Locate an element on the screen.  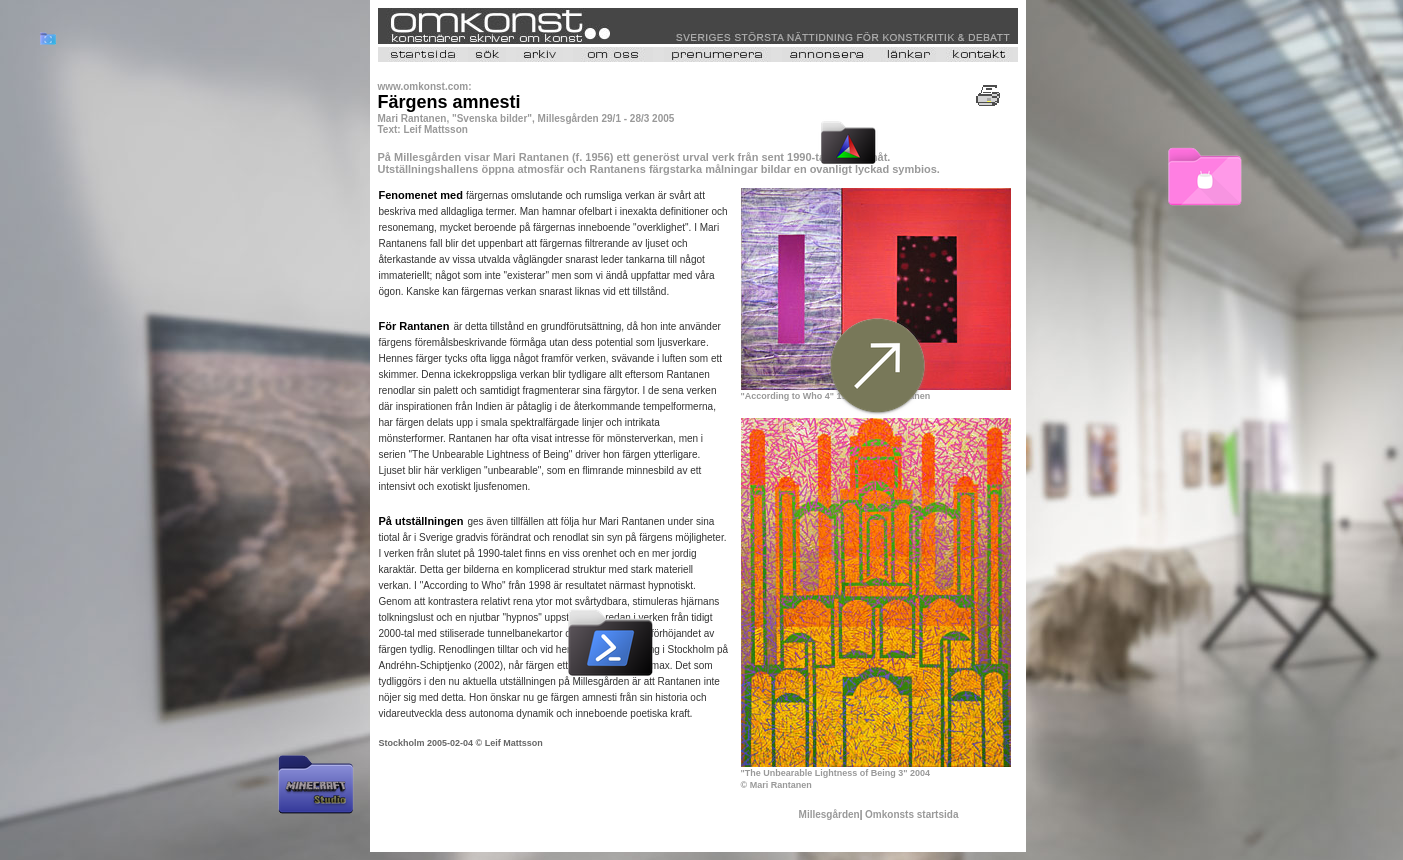
folder containing cmake build configuration files is located at coordinates (848, 144).